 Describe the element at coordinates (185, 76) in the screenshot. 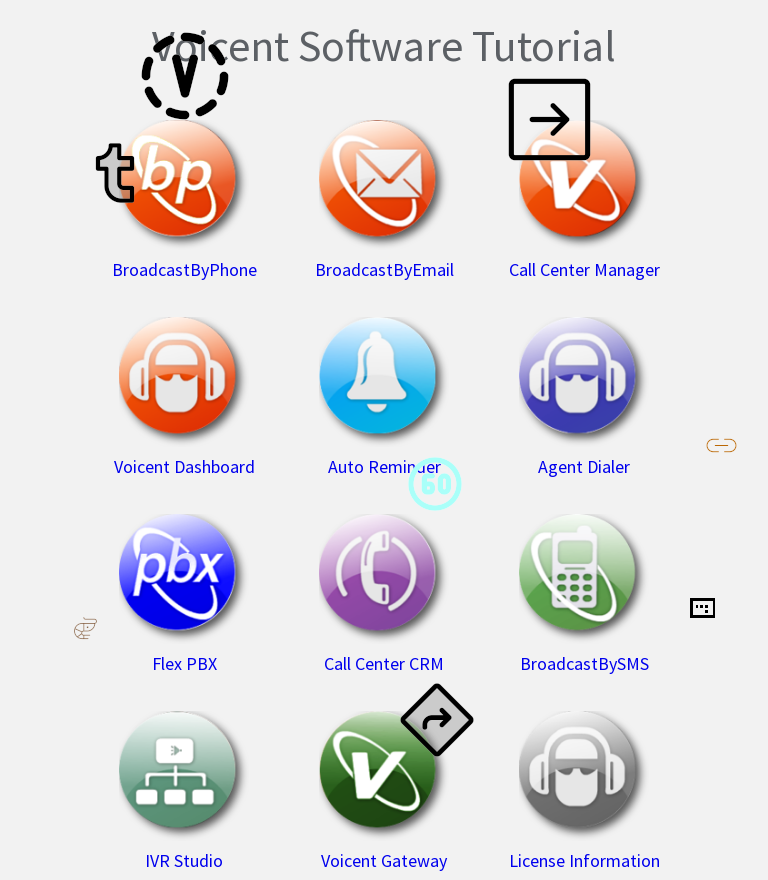

I see `indicates a pending or in-progress verification status` at that location.